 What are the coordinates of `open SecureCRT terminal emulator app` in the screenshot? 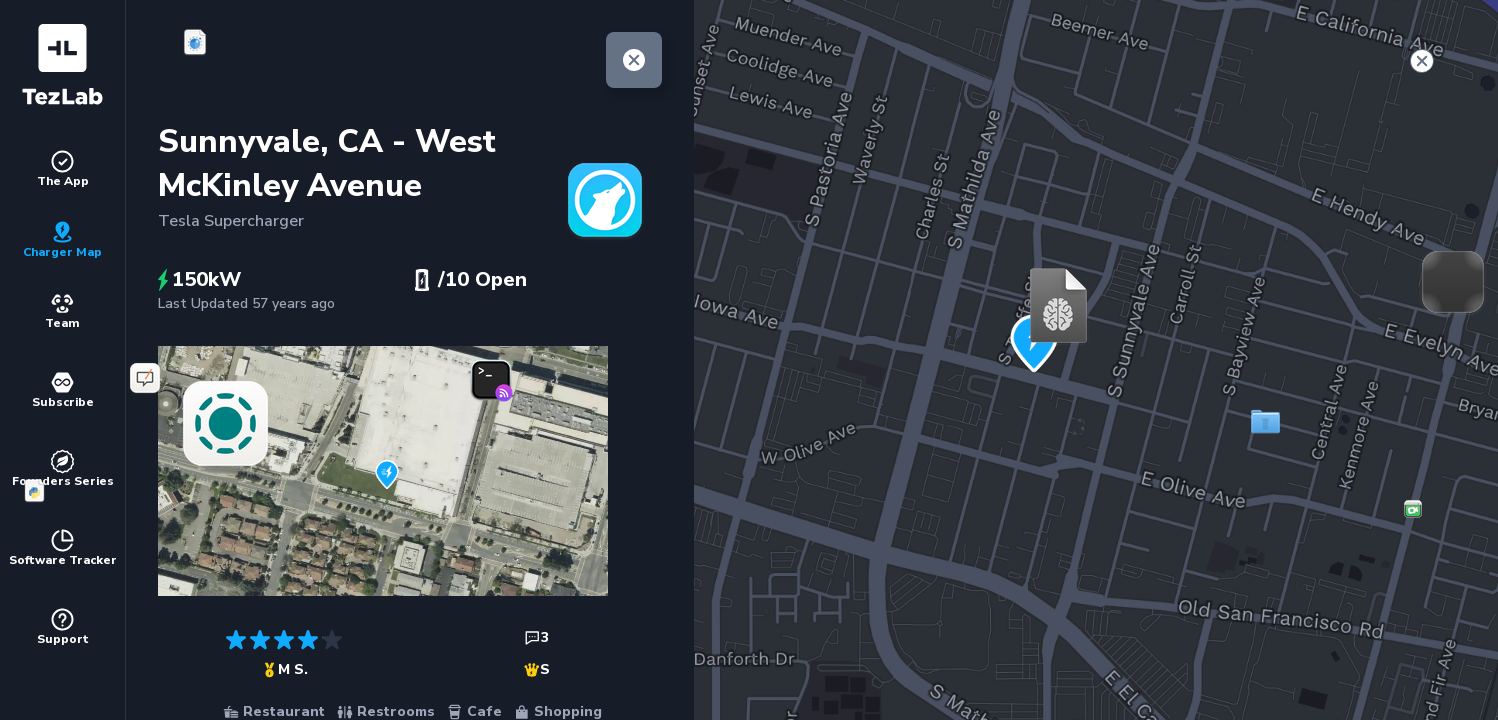 It's located at (491, 380).